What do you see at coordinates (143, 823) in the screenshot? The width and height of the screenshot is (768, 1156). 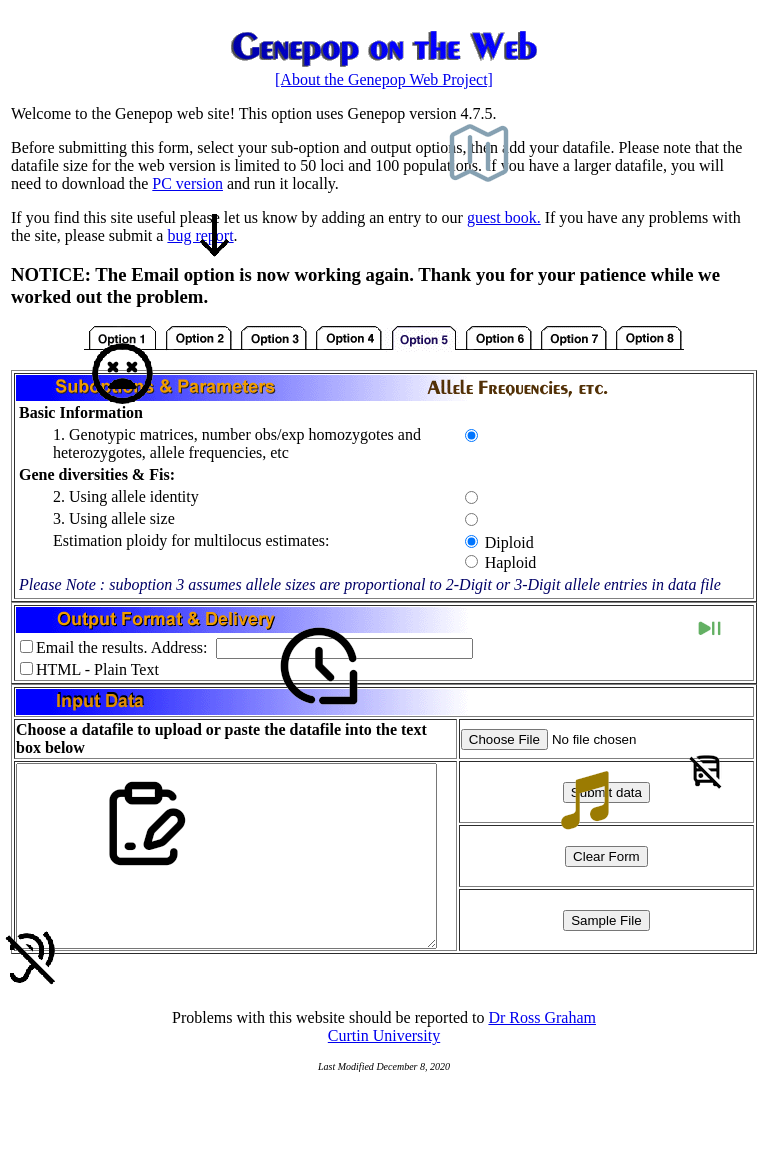 I see `edit or fill out a form` at bounding box center [143, 823].